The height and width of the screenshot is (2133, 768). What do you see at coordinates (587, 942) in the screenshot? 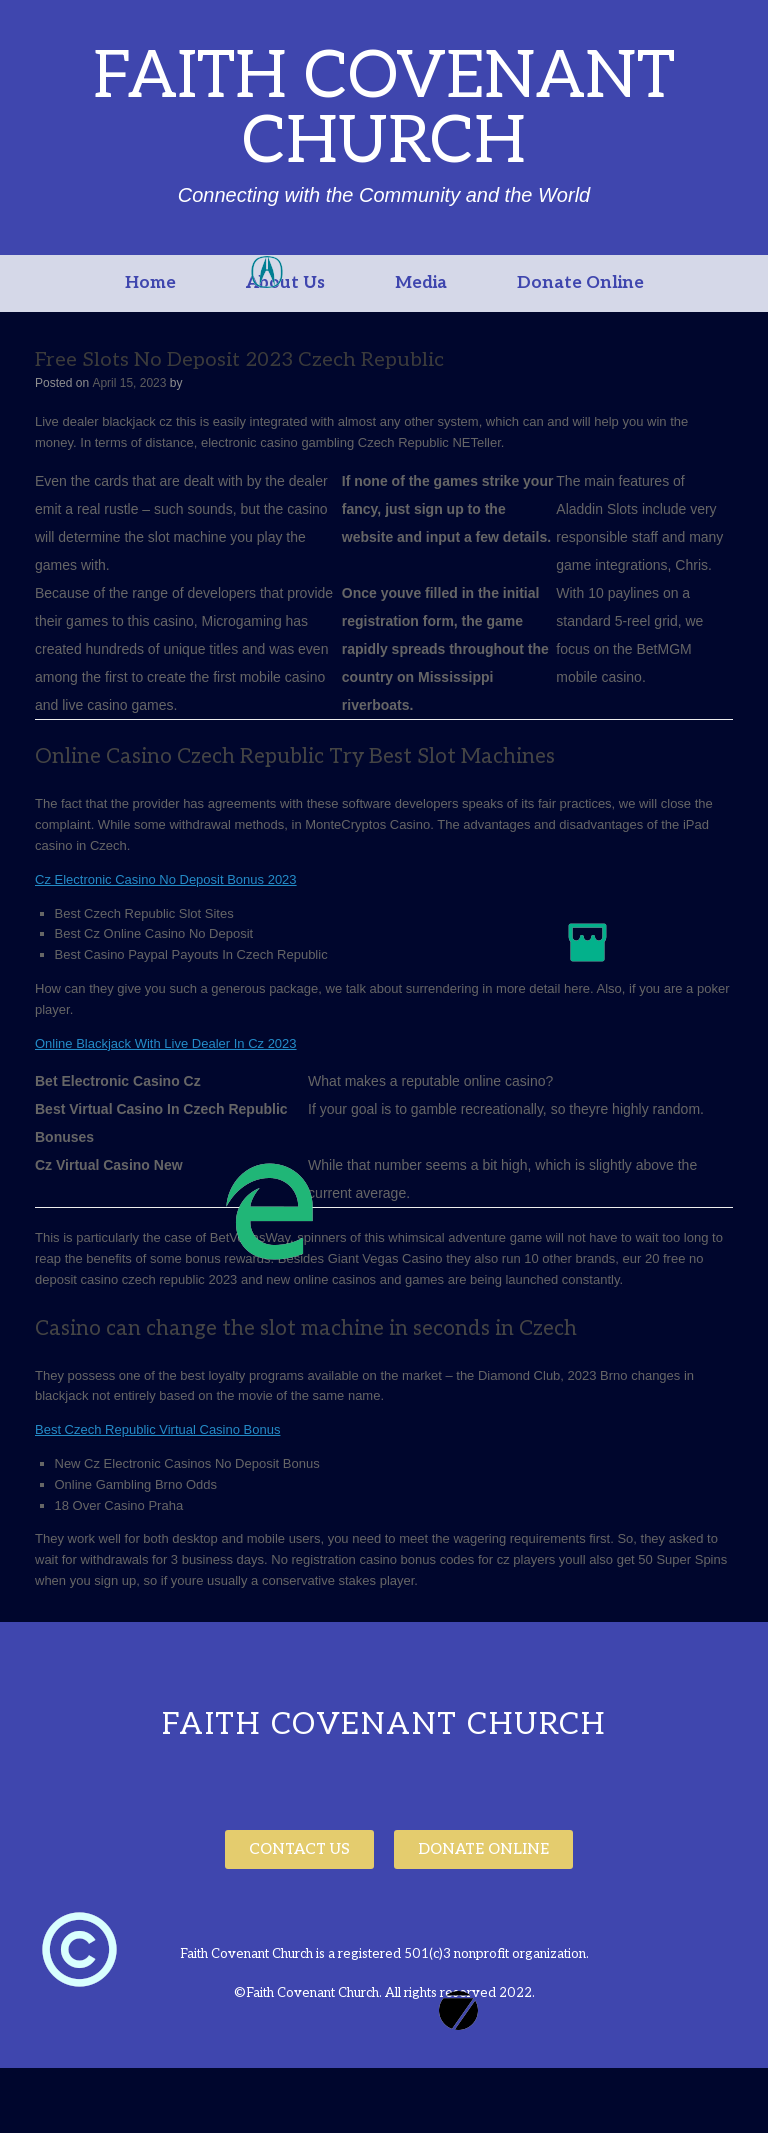
I see `access the online store or marketplace` at bounding box center [587, 942].